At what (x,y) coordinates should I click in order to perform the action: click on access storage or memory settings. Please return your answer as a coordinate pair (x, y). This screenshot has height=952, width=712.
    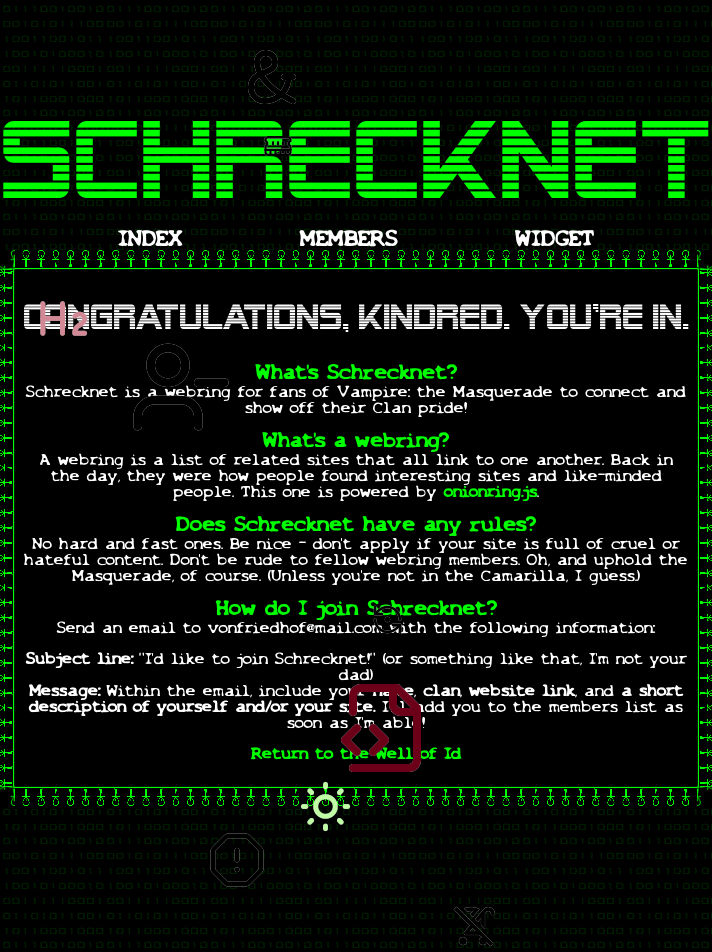
    Looking at the image, I should click on (278, 146).